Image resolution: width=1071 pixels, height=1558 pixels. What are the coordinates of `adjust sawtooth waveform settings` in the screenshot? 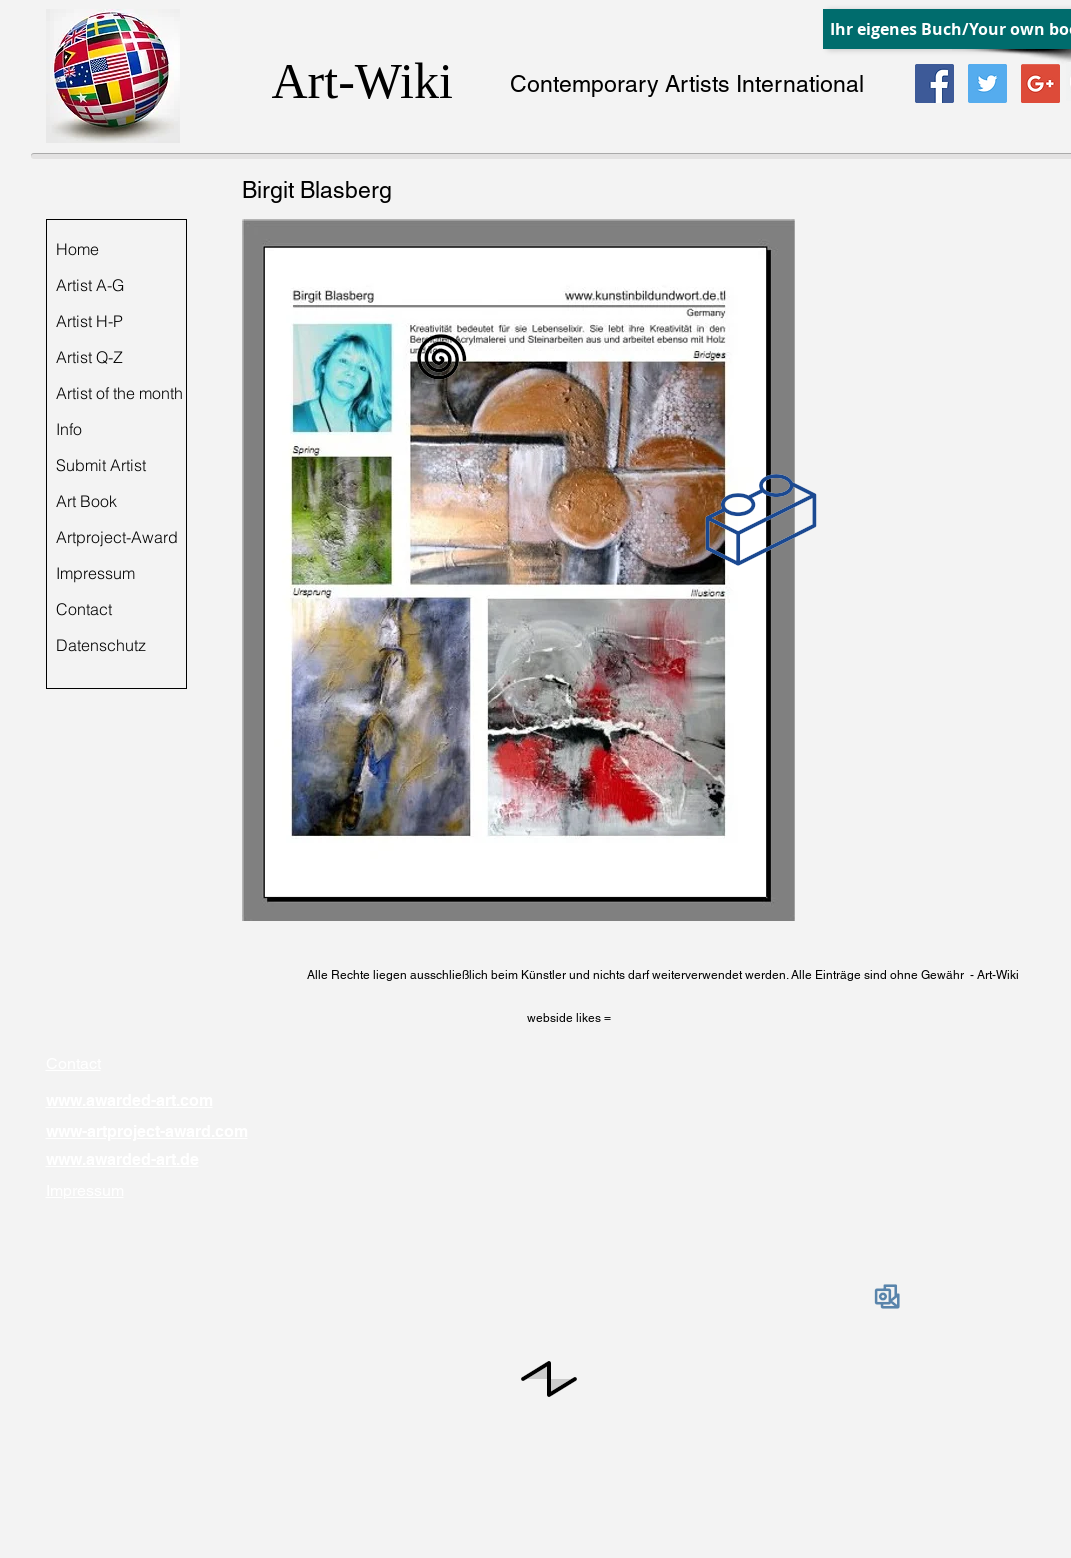 It's located at (549, 1379).